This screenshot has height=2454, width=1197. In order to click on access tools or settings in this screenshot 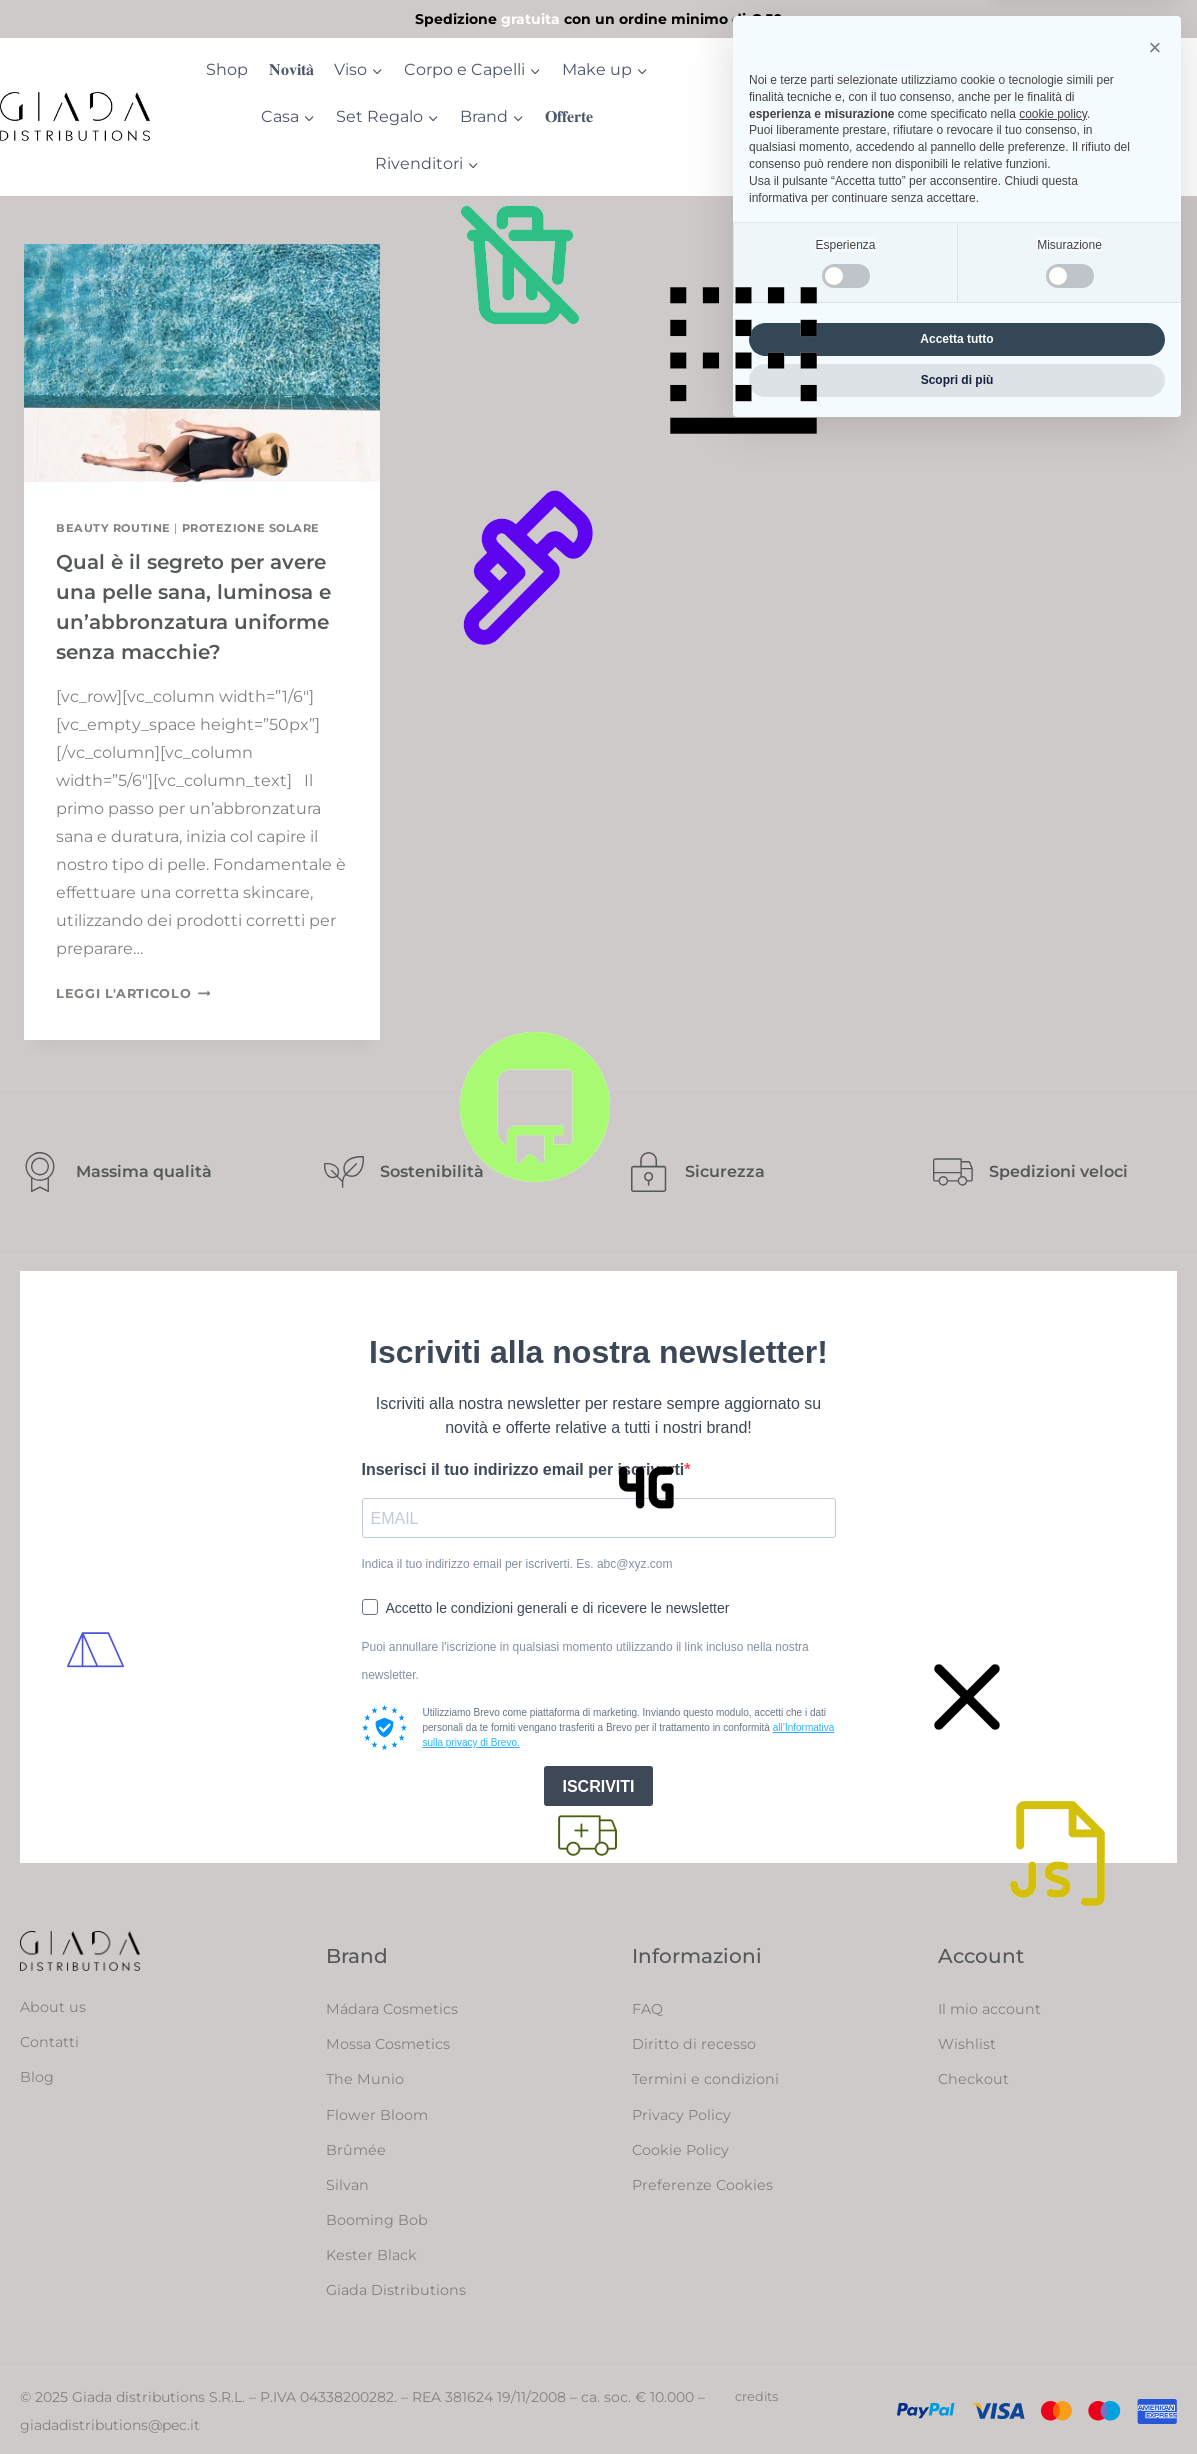, I will do `click(527, 569)`.